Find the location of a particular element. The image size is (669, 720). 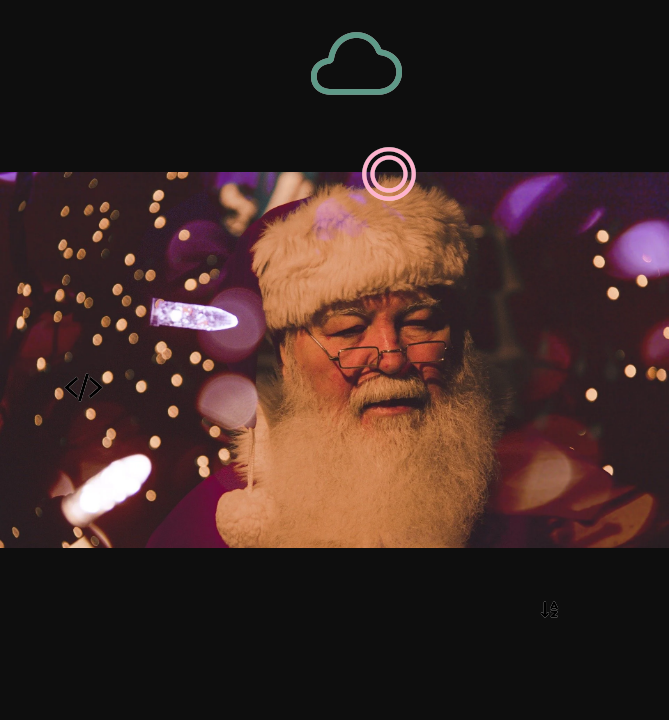

indicates cloudy weather conditions is located at coordinates (356, 63).